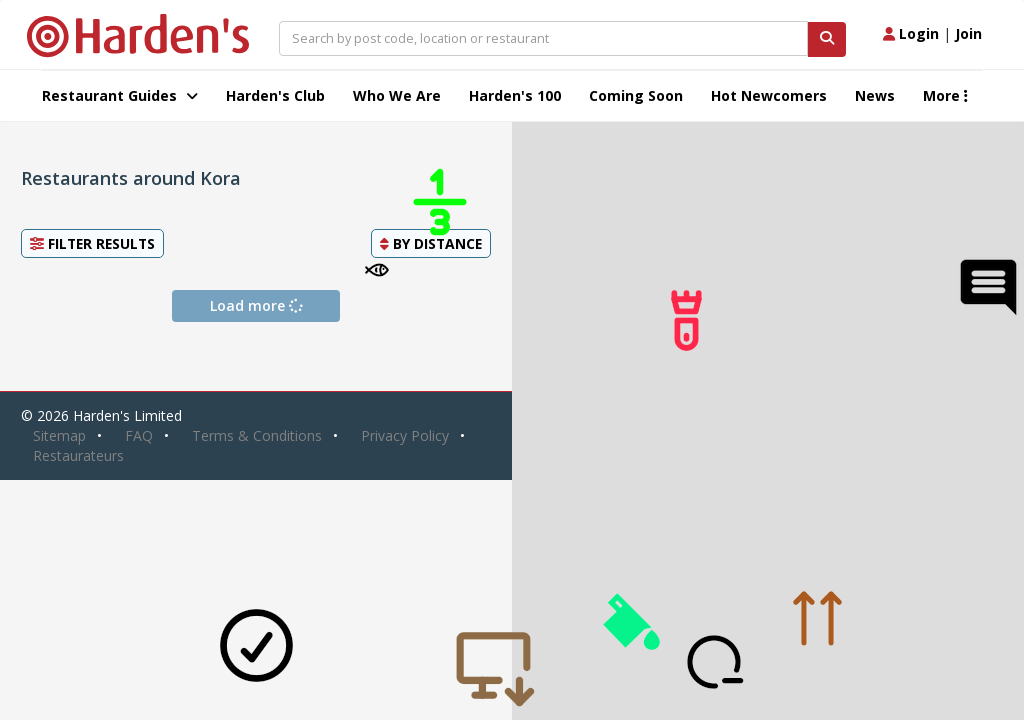 This screenshot has width=1024, height=720. Describe the element at coordinates (377, 270) in the screenshot. I see `browse seafood or fish-related content` at that location.